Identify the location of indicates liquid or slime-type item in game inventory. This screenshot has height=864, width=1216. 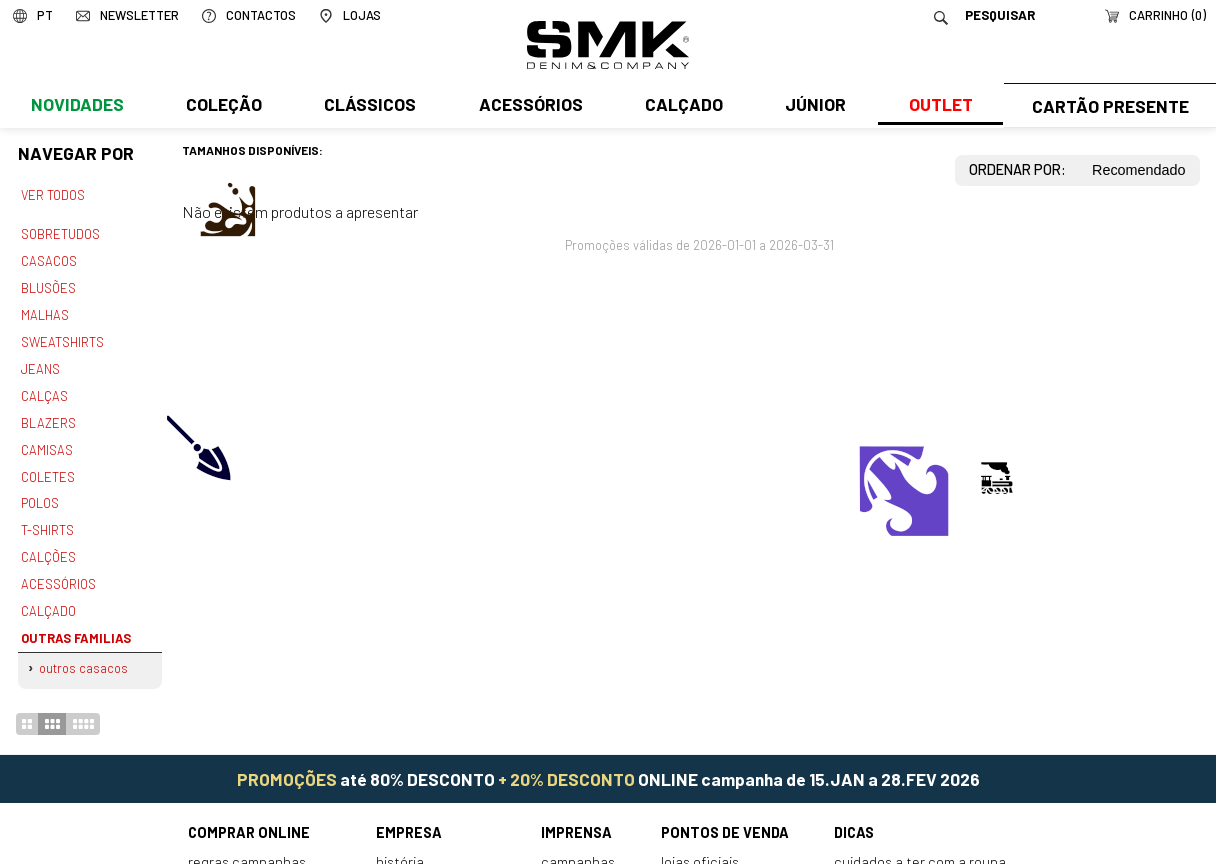
(228, 209).